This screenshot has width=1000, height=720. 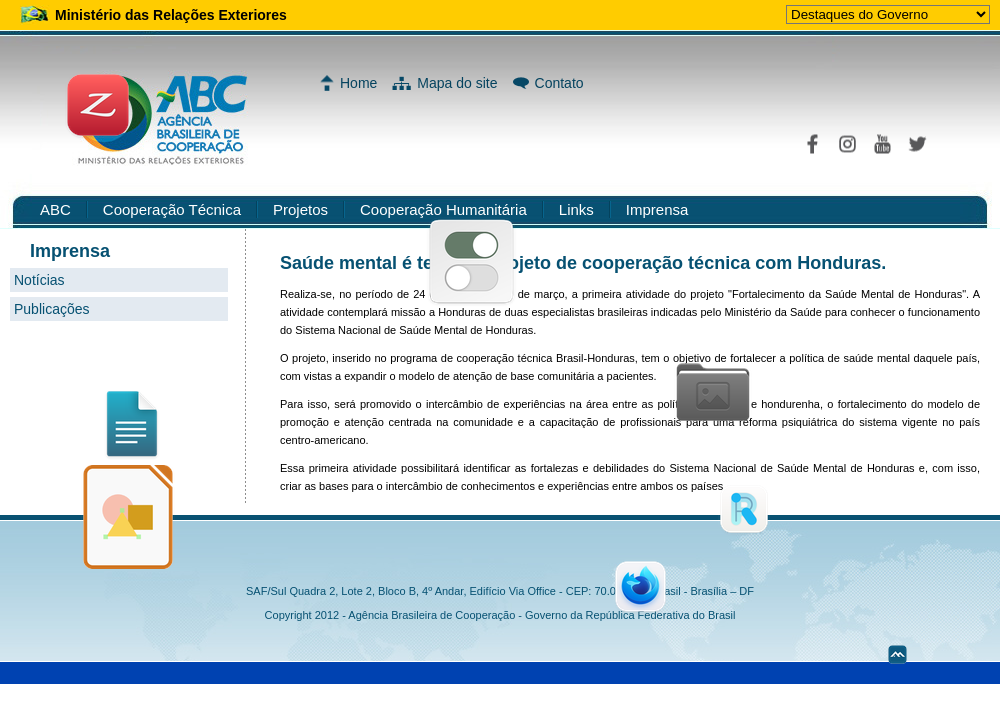 I want to click on opendocument text template file, so click(x=132, y=425).